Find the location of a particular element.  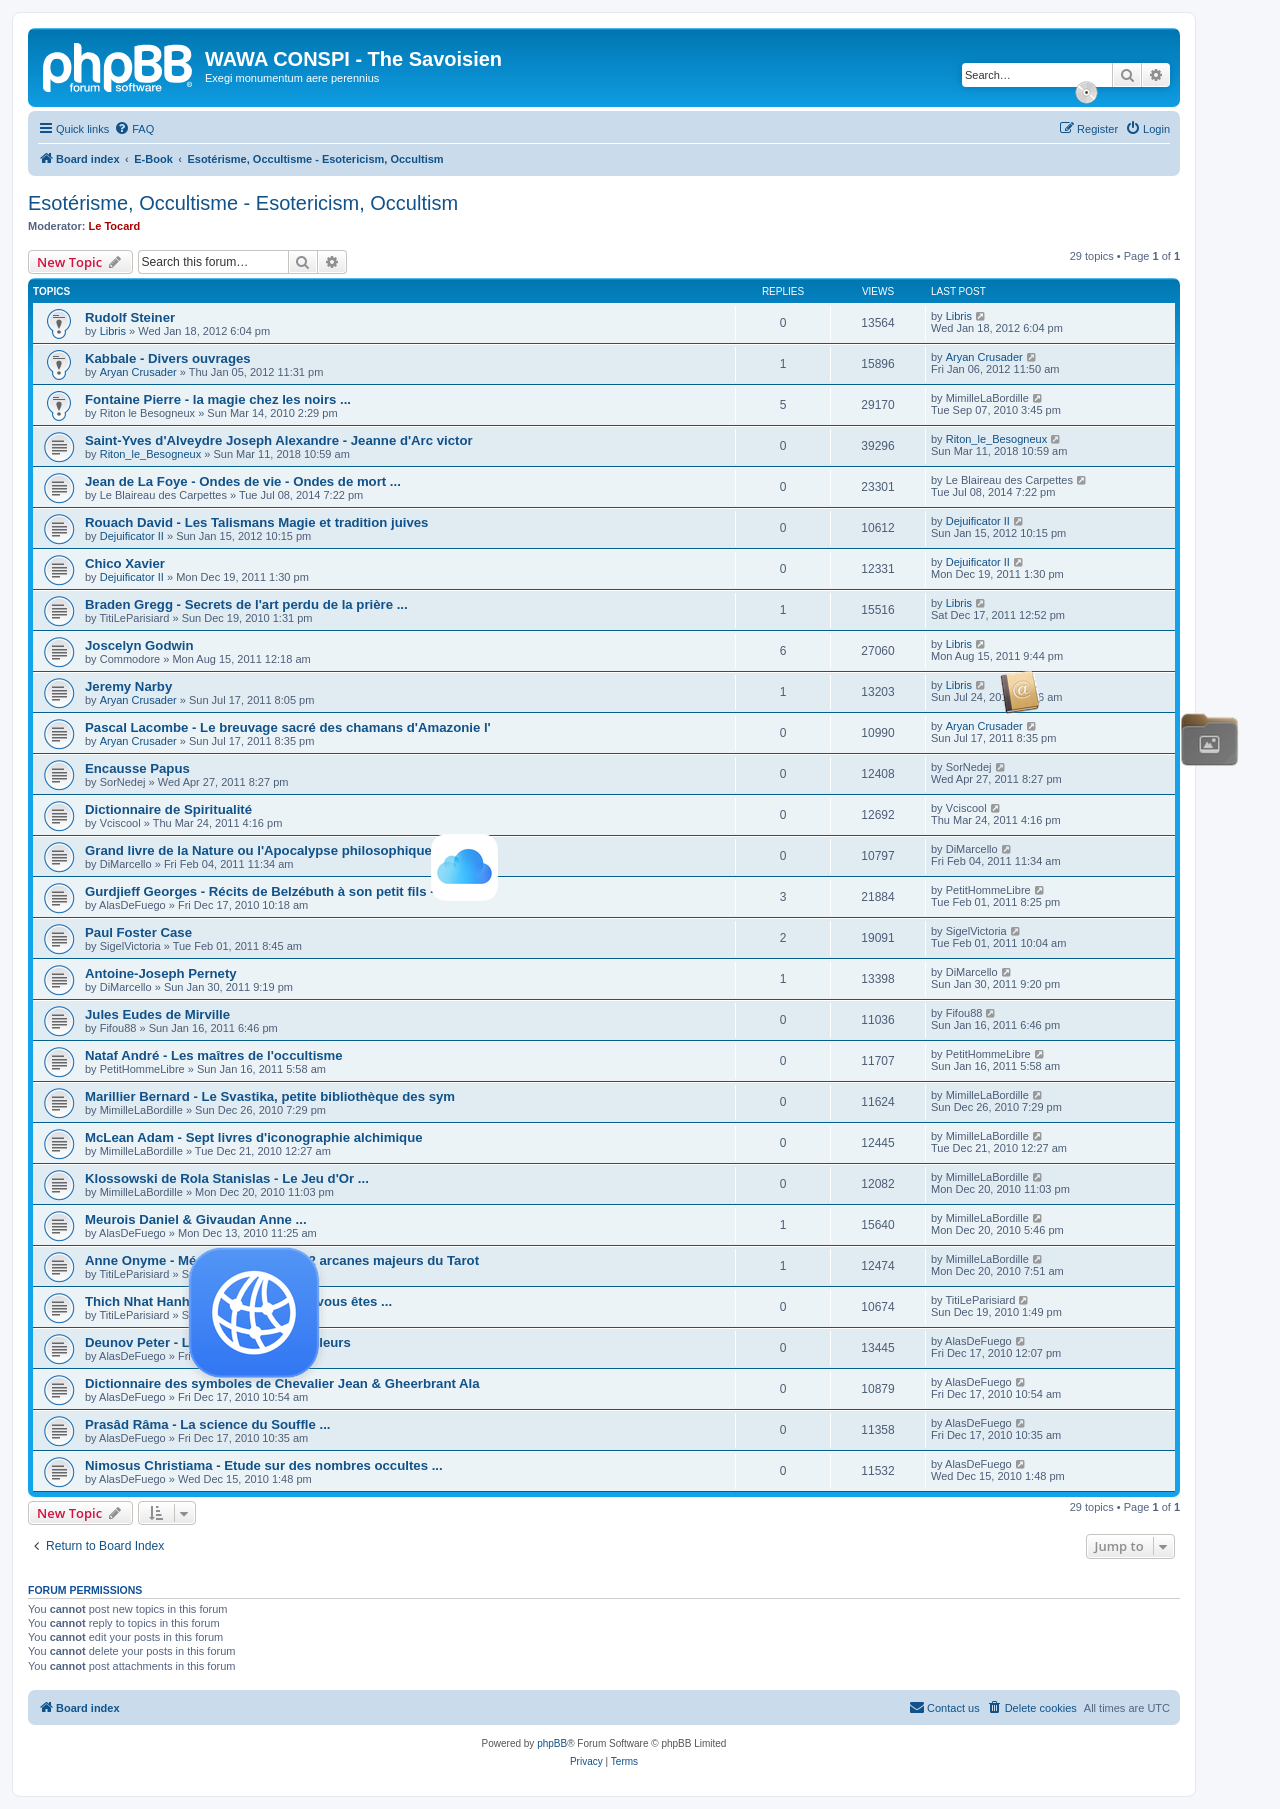

indicates a DVD+R disc drive or media is located at coordinates (1086, 92).